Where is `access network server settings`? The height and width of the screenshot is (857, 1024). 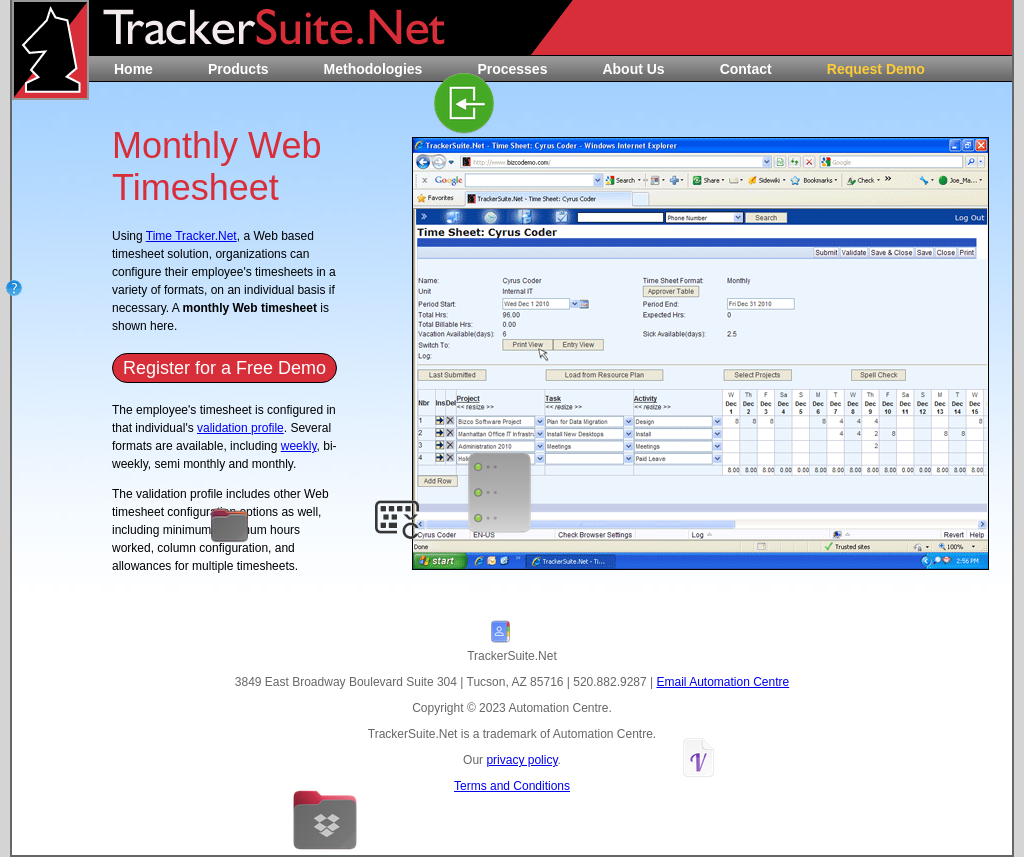
access network server settings is located at coordinates (499, 492).